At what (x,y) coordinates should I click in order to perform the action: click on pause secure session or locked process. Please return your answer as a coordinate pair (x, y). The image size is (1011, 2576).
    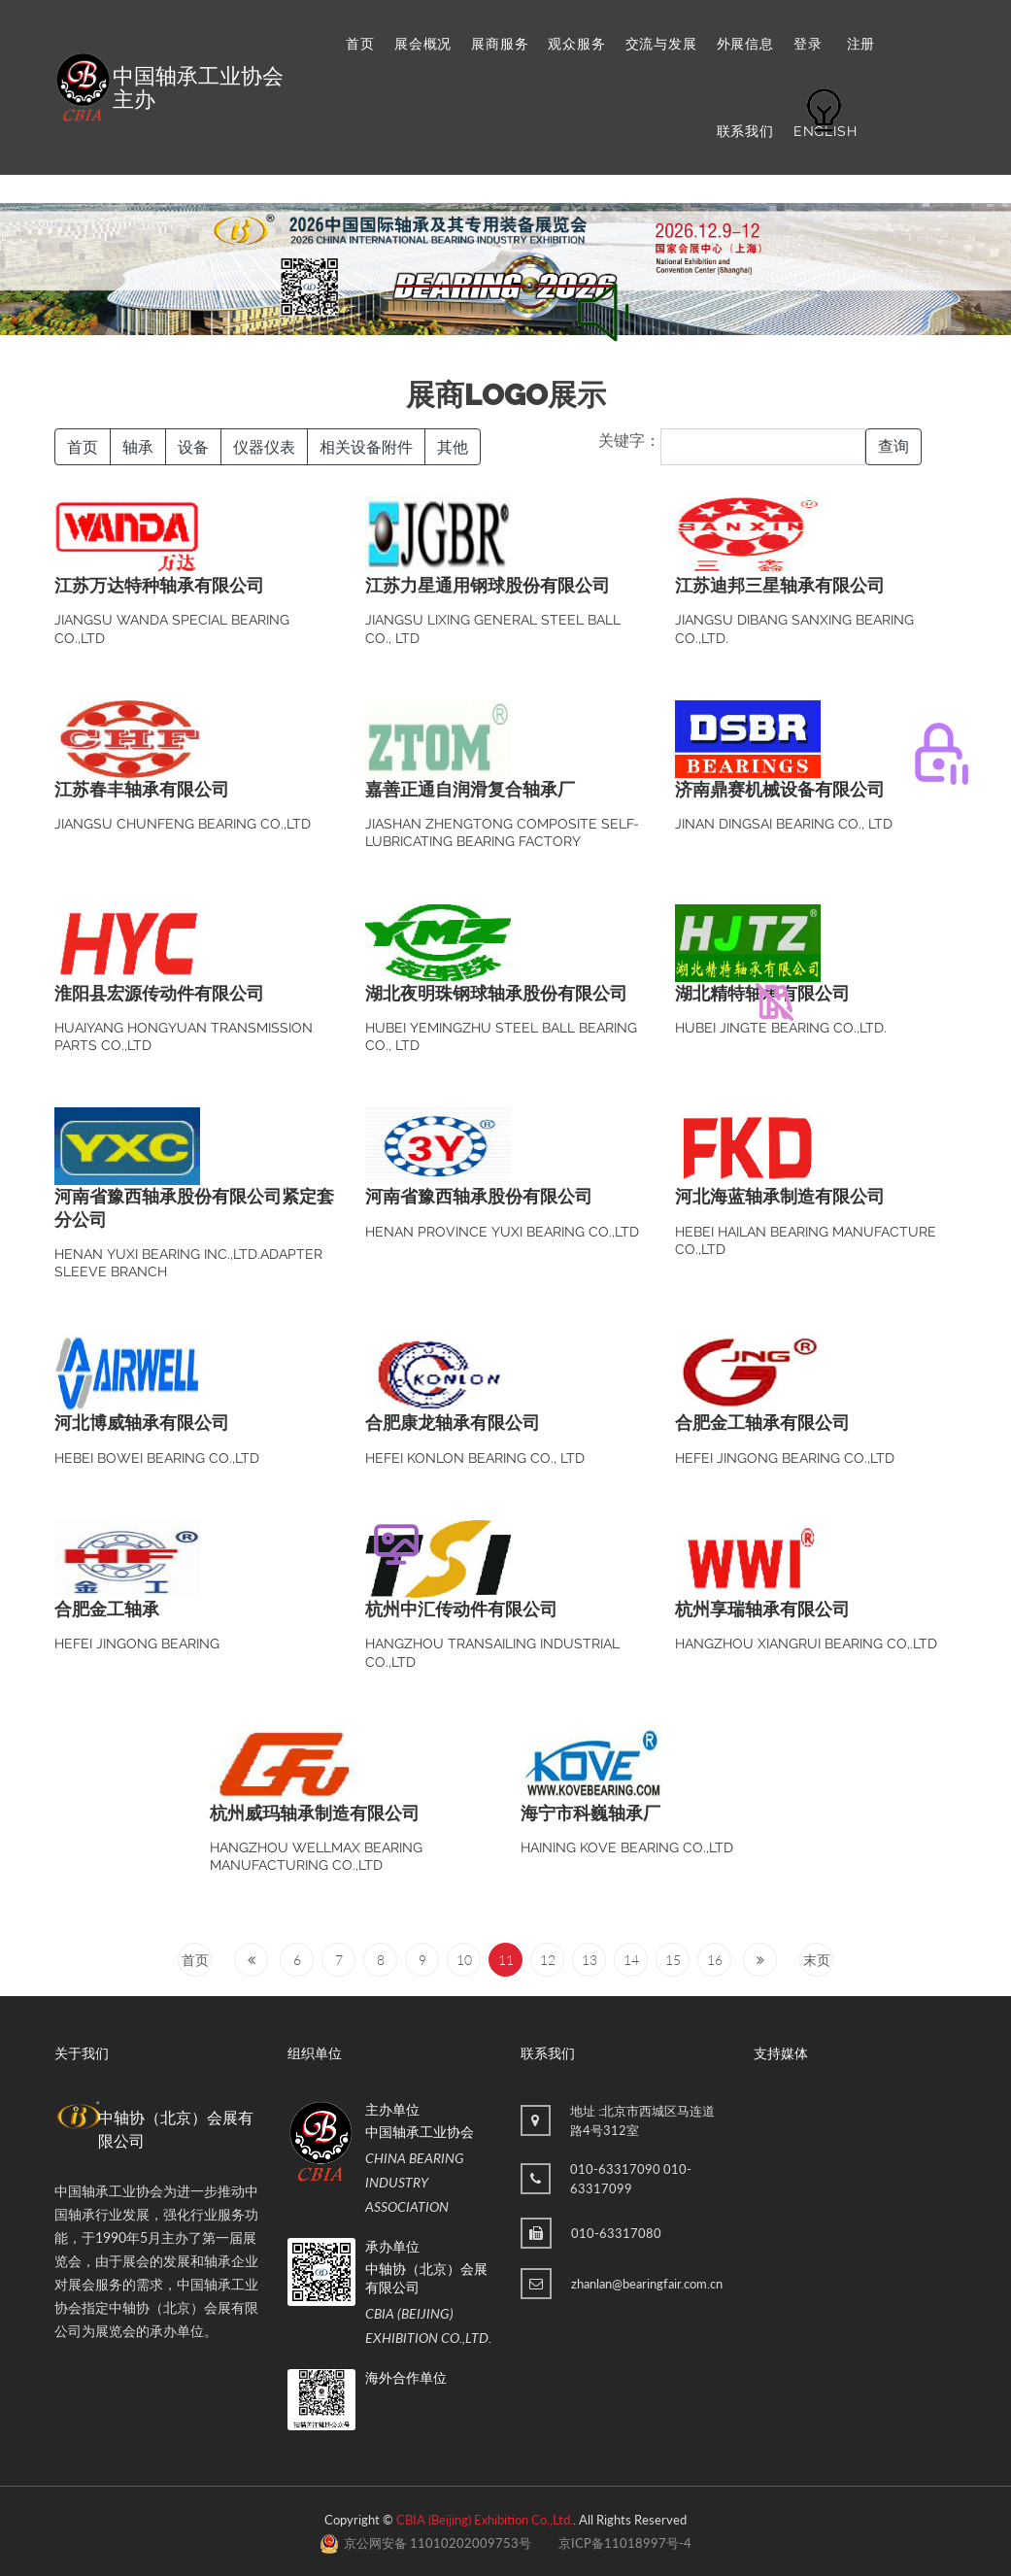
    Looking at the image, I should click on (938, 752).